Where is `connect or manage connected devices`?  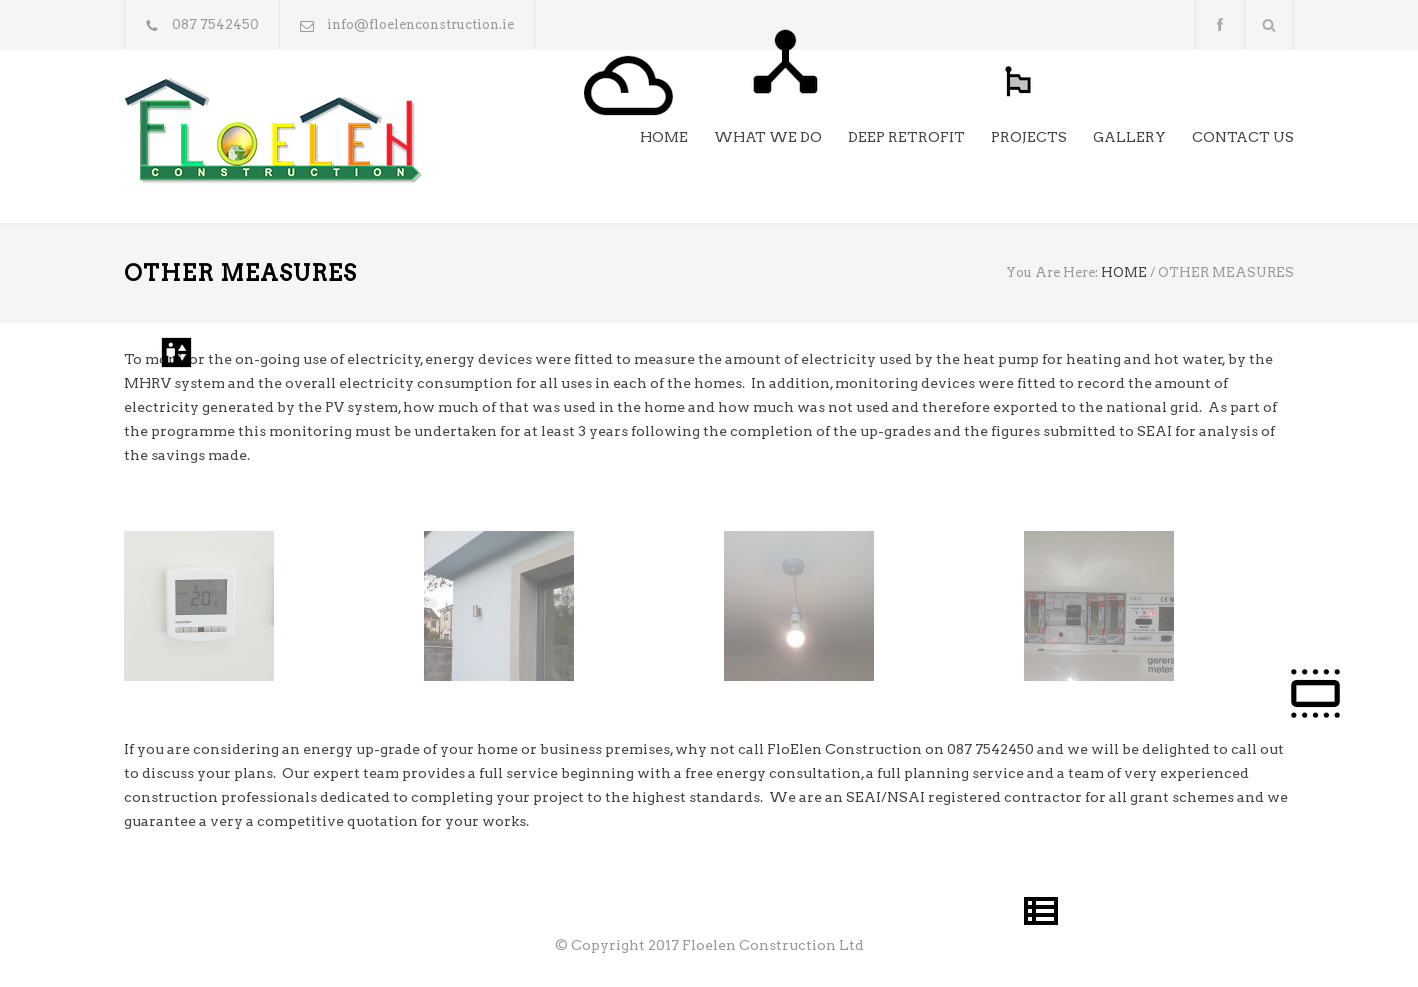
connect or manage connected devices is located at coordinates (785, 61).